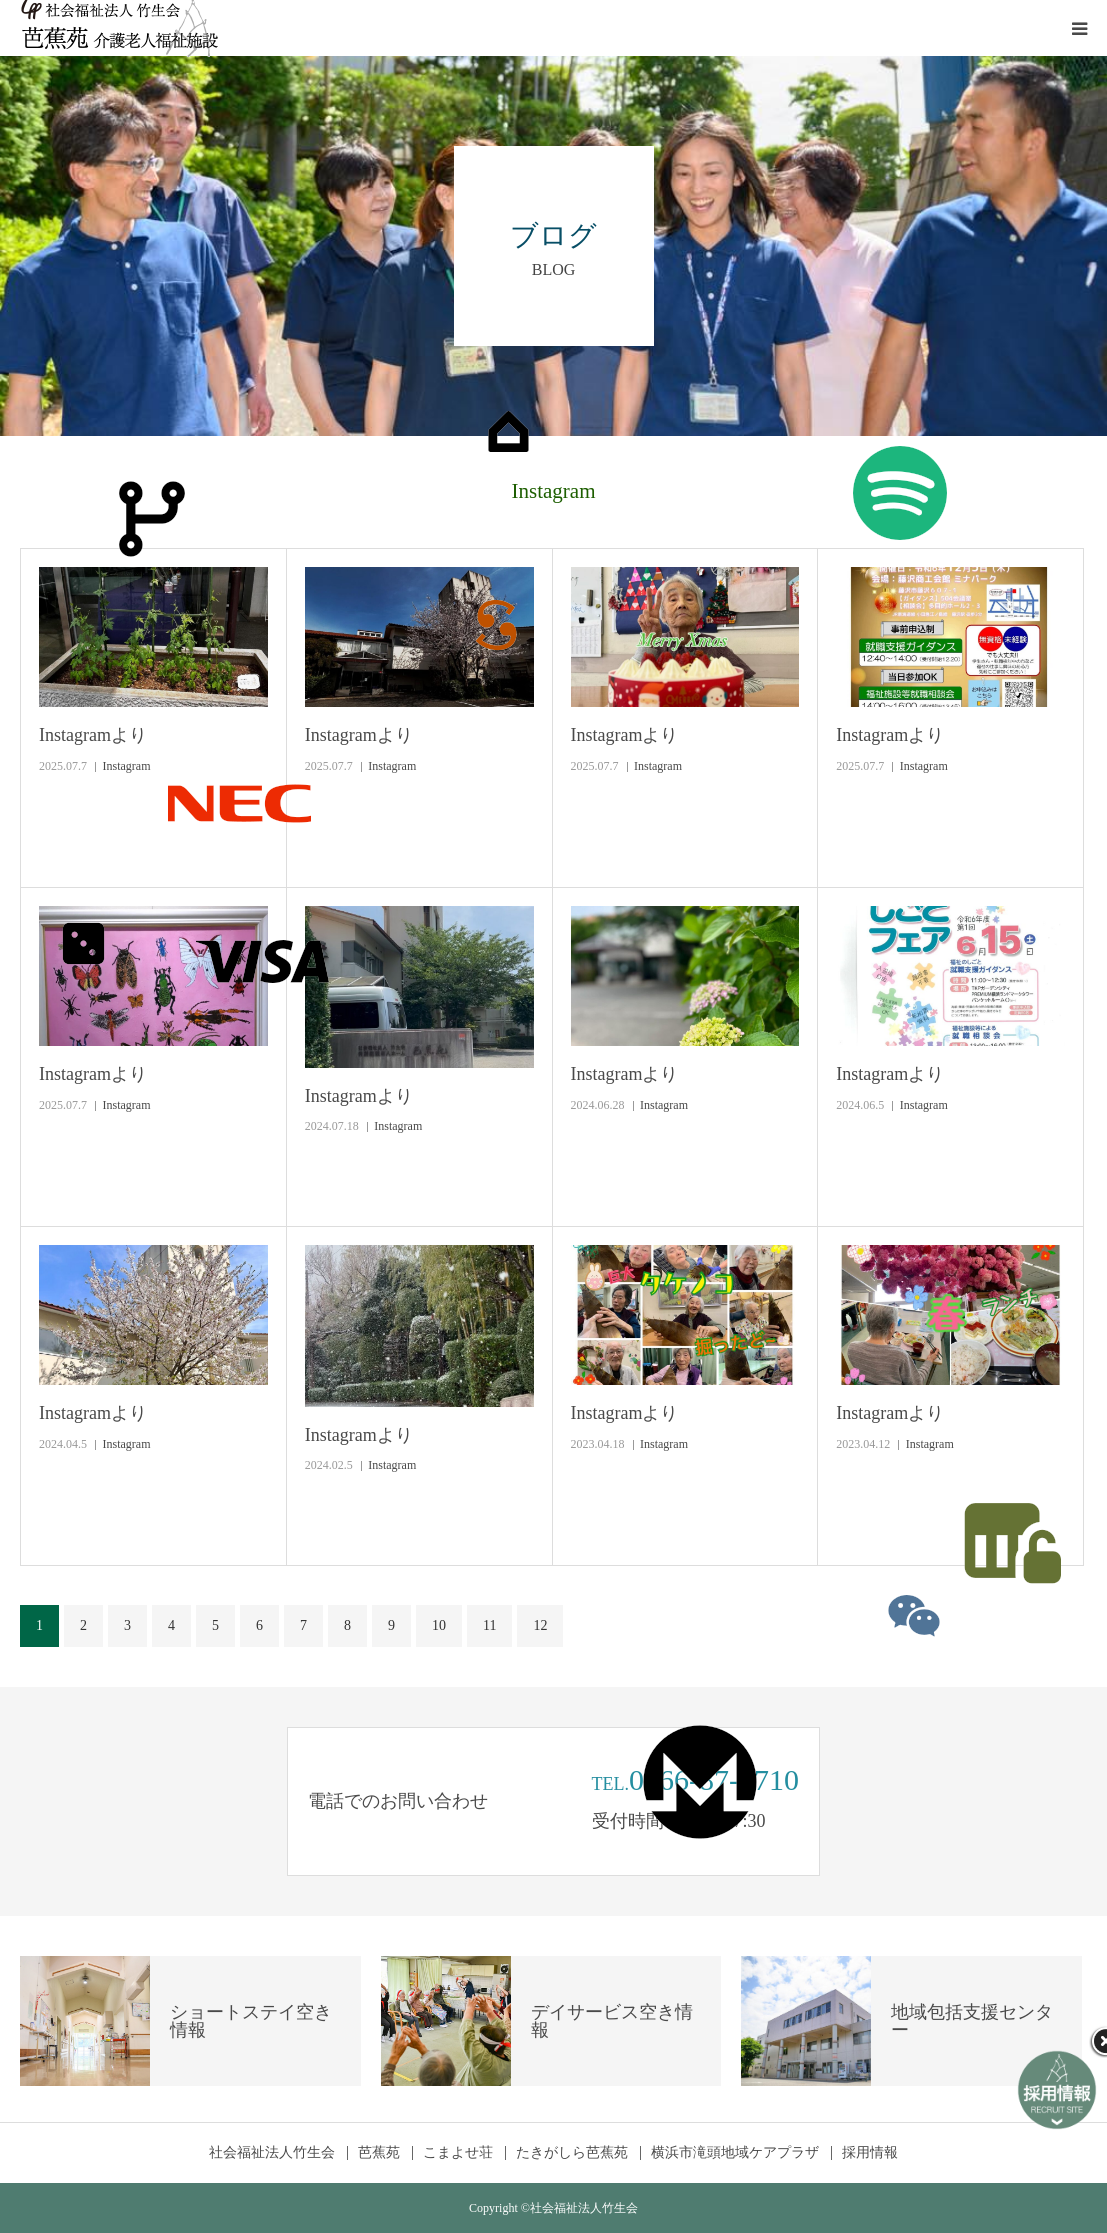 The height and width of the screenshot is (2233, 1107). What do you see at coordinates (262, 961) in the screenshot?
I see `pay with visa card` at bounding box center [262, 961].